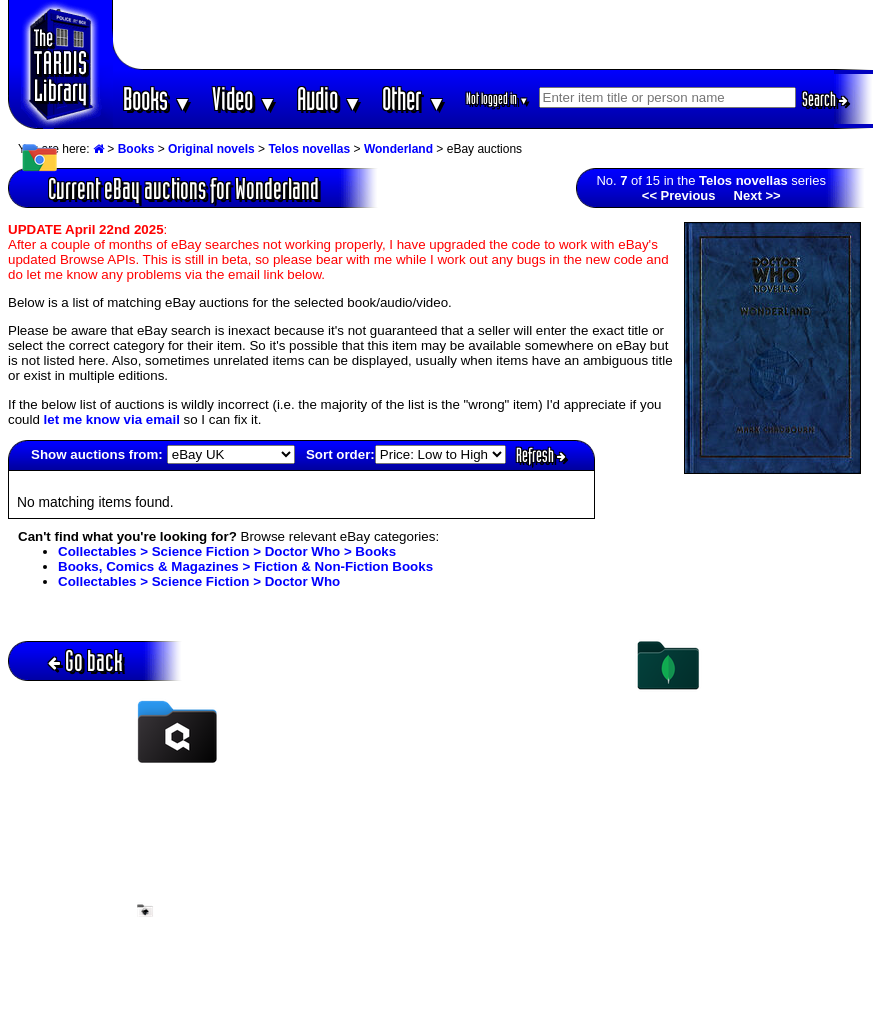 This screenshot has width=873, height=1013. Describe the element at coordinates (668, 667) in the screenshot. I see `open mongodb database files folder` at that location.